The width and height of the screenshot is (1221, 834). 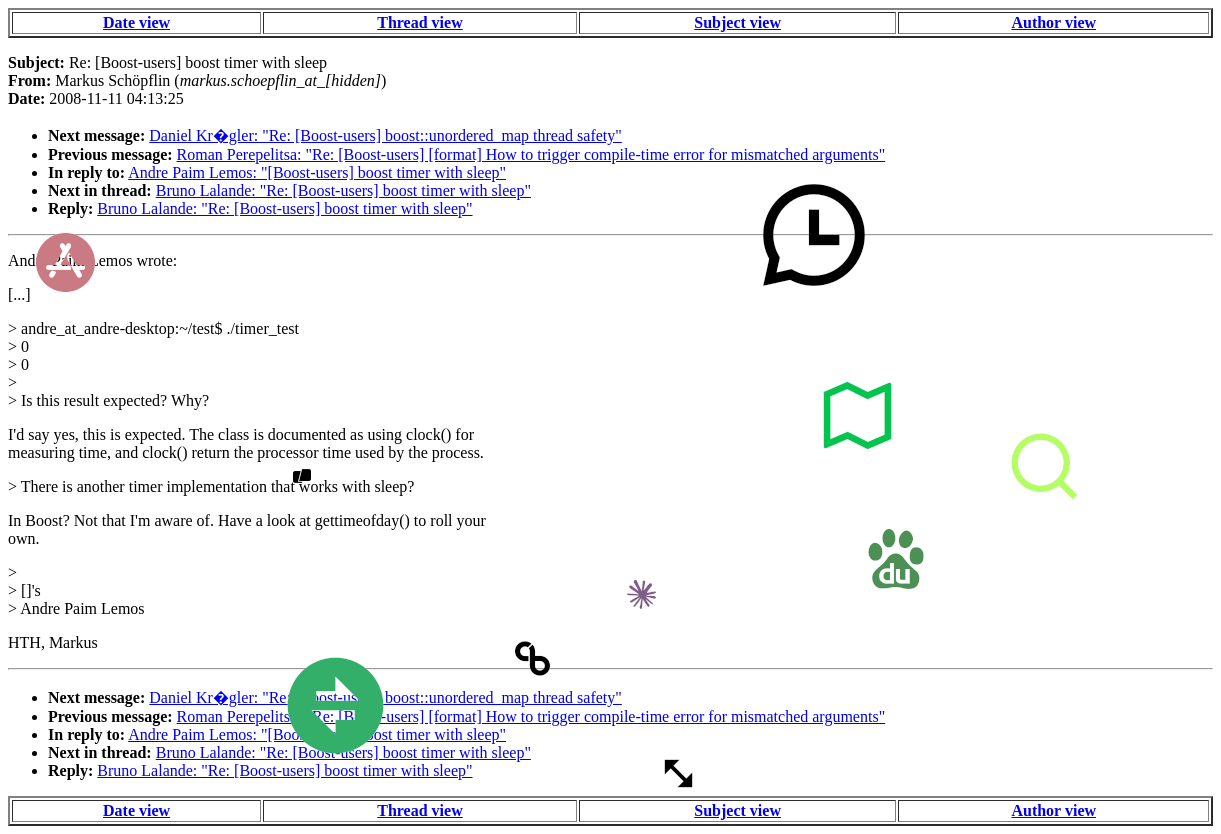 I want to click on view chat history, so click(x=814, y=235).